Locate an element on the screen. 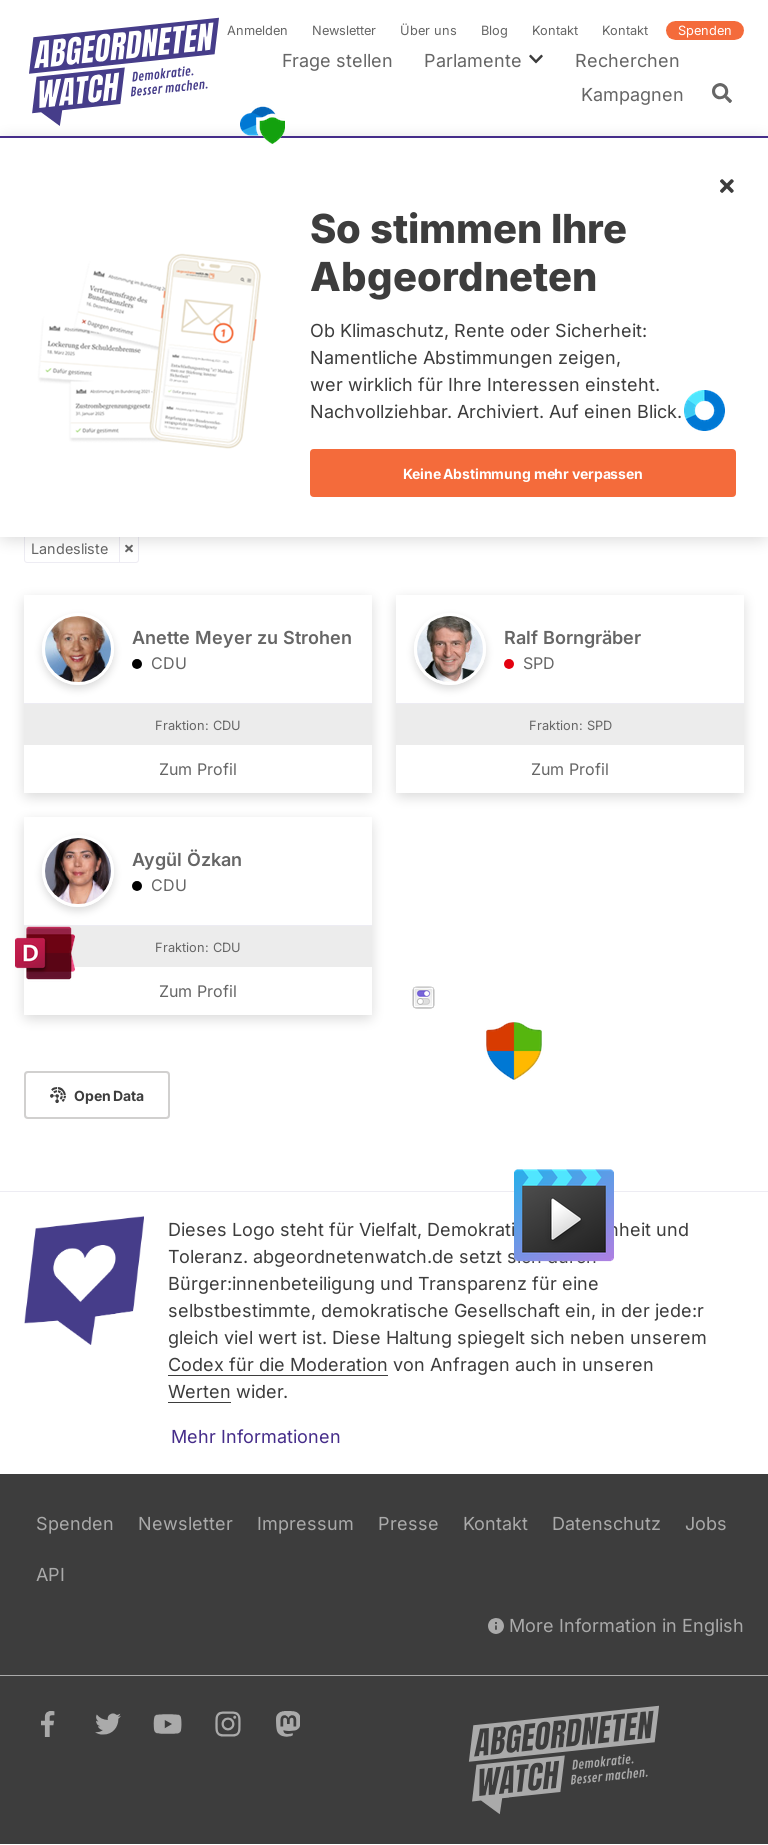 This screenshot has height=1845, width=768. open productivity app is located at coordinates (704, 410).